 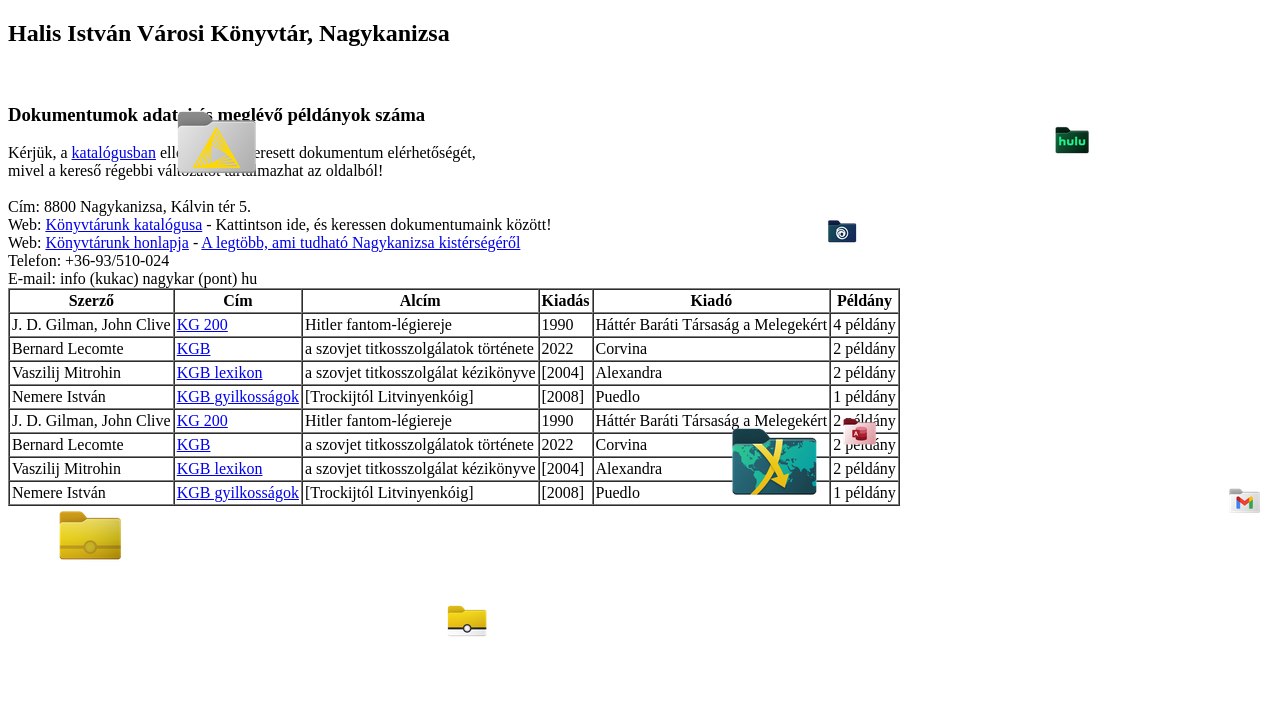 What do you see at coordinates (859, 432) in the screenshot?
I see `open folder containing Microsoft Access database files` at bounding box center [859, 432].